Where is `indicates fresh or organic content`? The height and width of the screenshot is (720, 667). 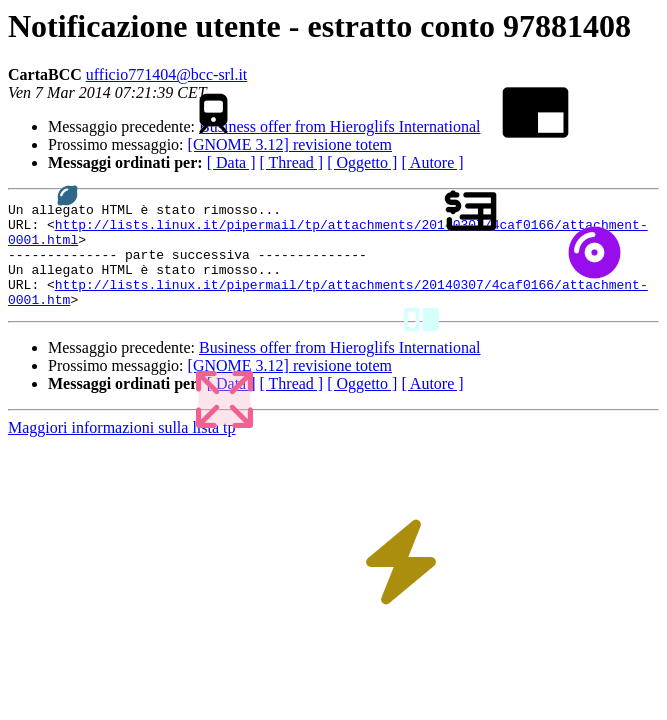 indicates fresh or organic content is located at coordinates (67, 195).